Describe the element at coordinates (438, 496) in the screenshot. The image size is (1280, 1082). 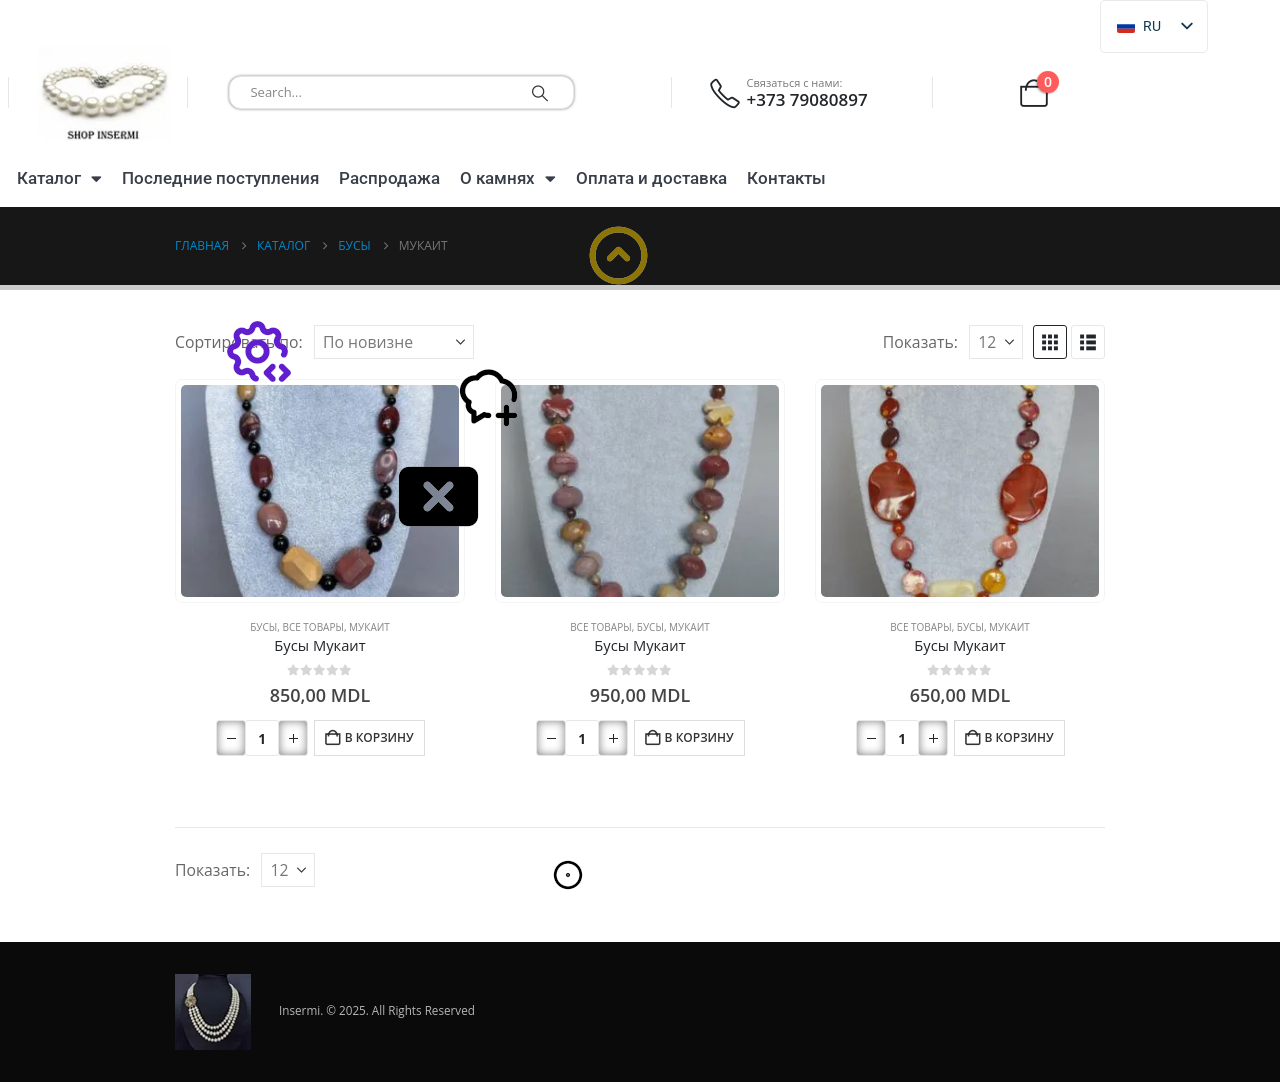
I see `close the current window` at that location.